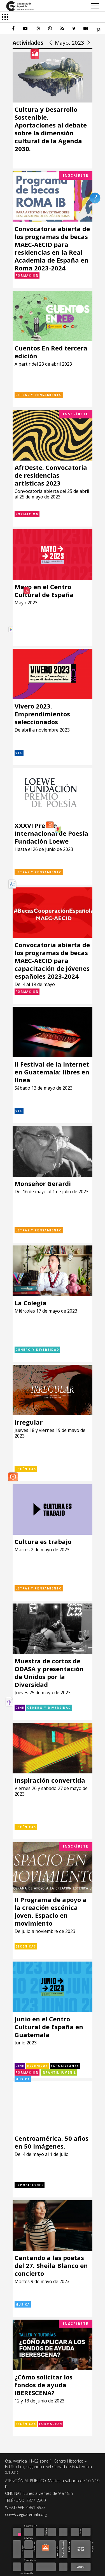  Describe the element at coordinates (11, 629) in the screenshot. I see `it87 hardware monitoring sensor data file` at that location.